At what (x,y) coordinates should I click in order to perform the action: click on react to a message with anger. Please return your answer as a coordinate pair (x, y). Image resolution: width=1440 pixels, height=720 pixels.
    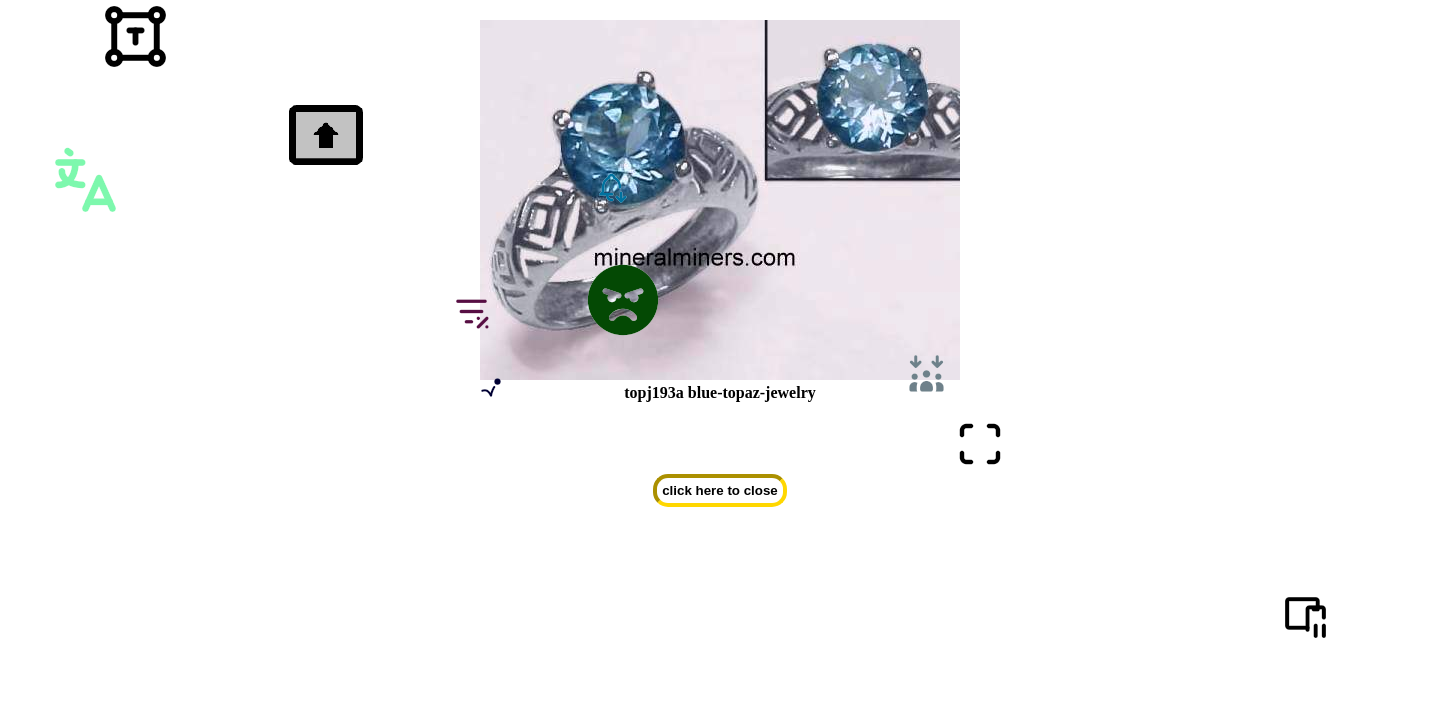
    Looking at the image, I should click on (623, 300).